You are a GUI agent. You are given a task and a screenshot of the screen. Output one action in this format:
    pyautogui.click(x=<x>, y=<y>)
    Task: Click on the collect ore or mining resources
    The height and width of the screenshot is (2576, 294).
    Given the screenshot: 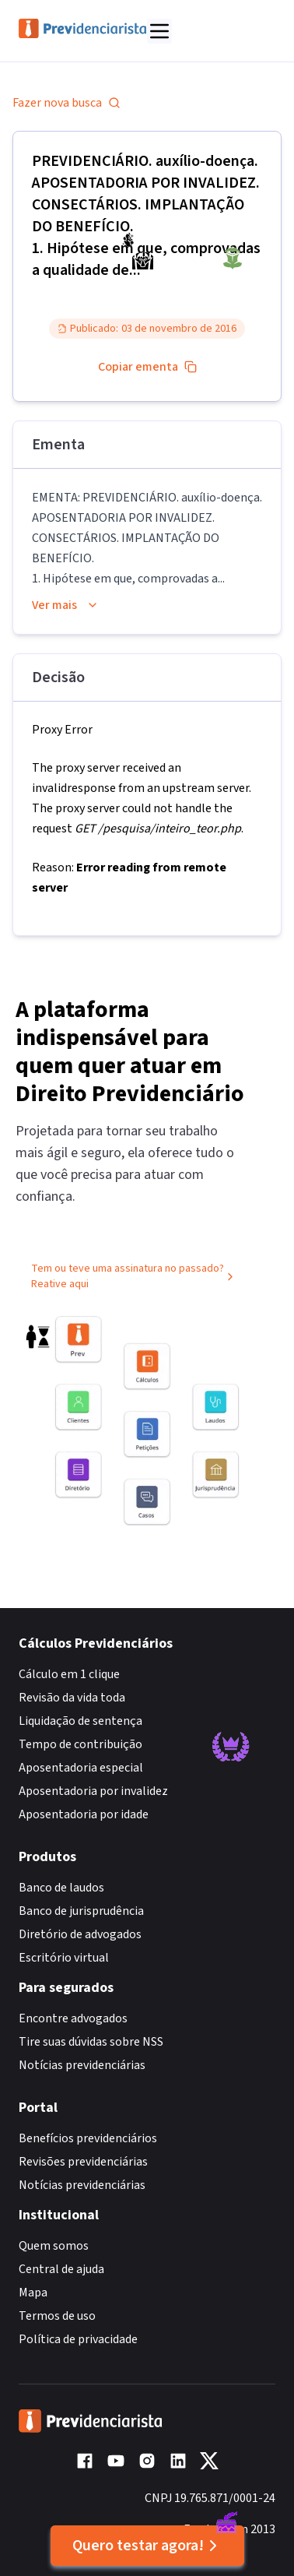 What is the action you would take?
    pyautogui.click(x=128, y=239)
    